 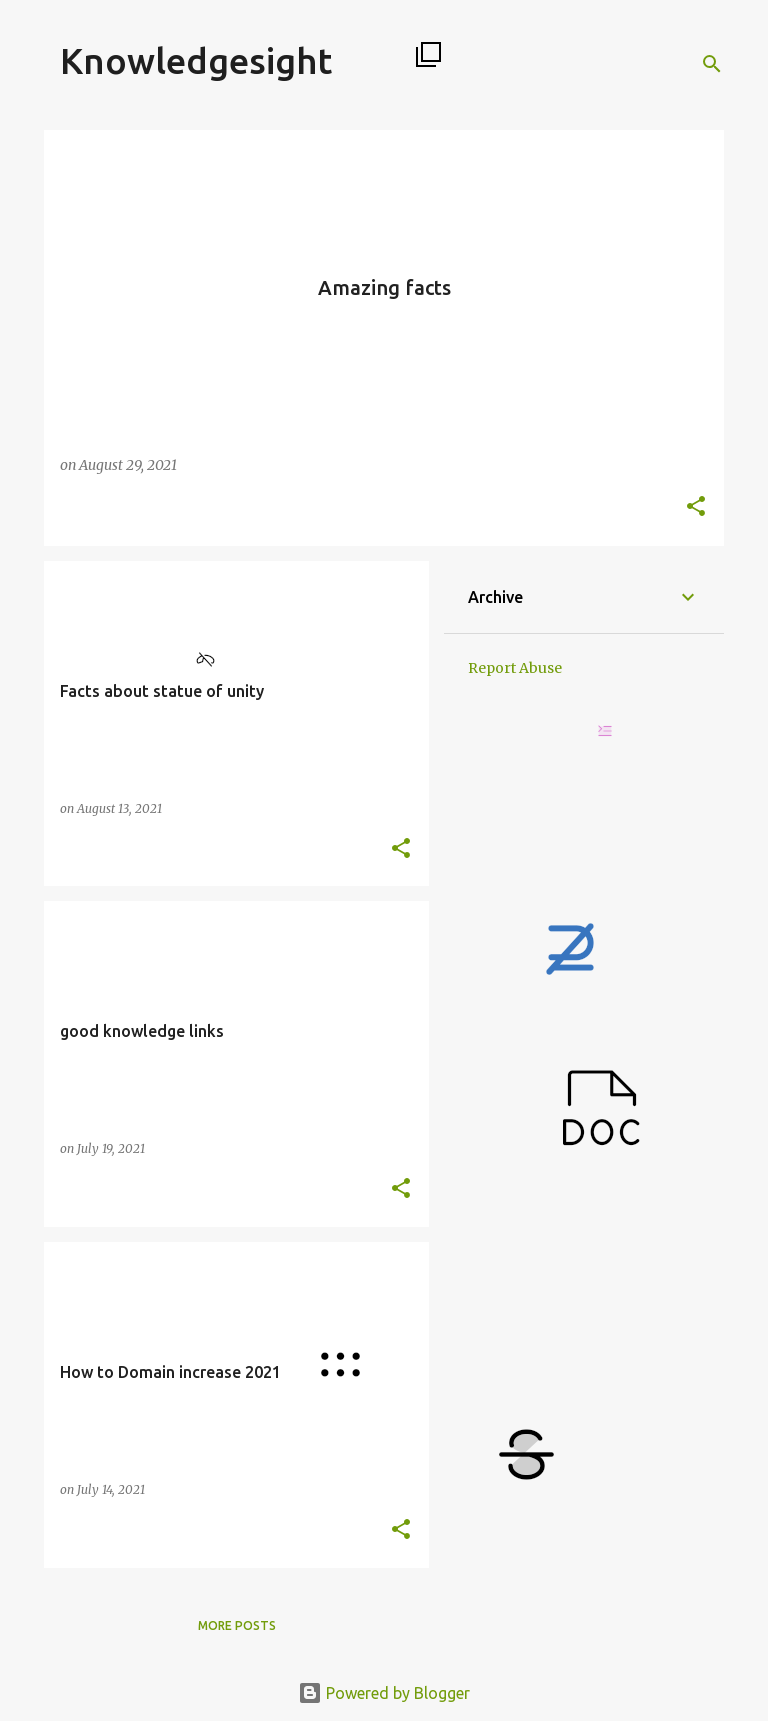 What do you see at coordinates (428, 54) in the screenshot?
I see `view stacked layers or overlapping elements` at bounding box center [428, 54].